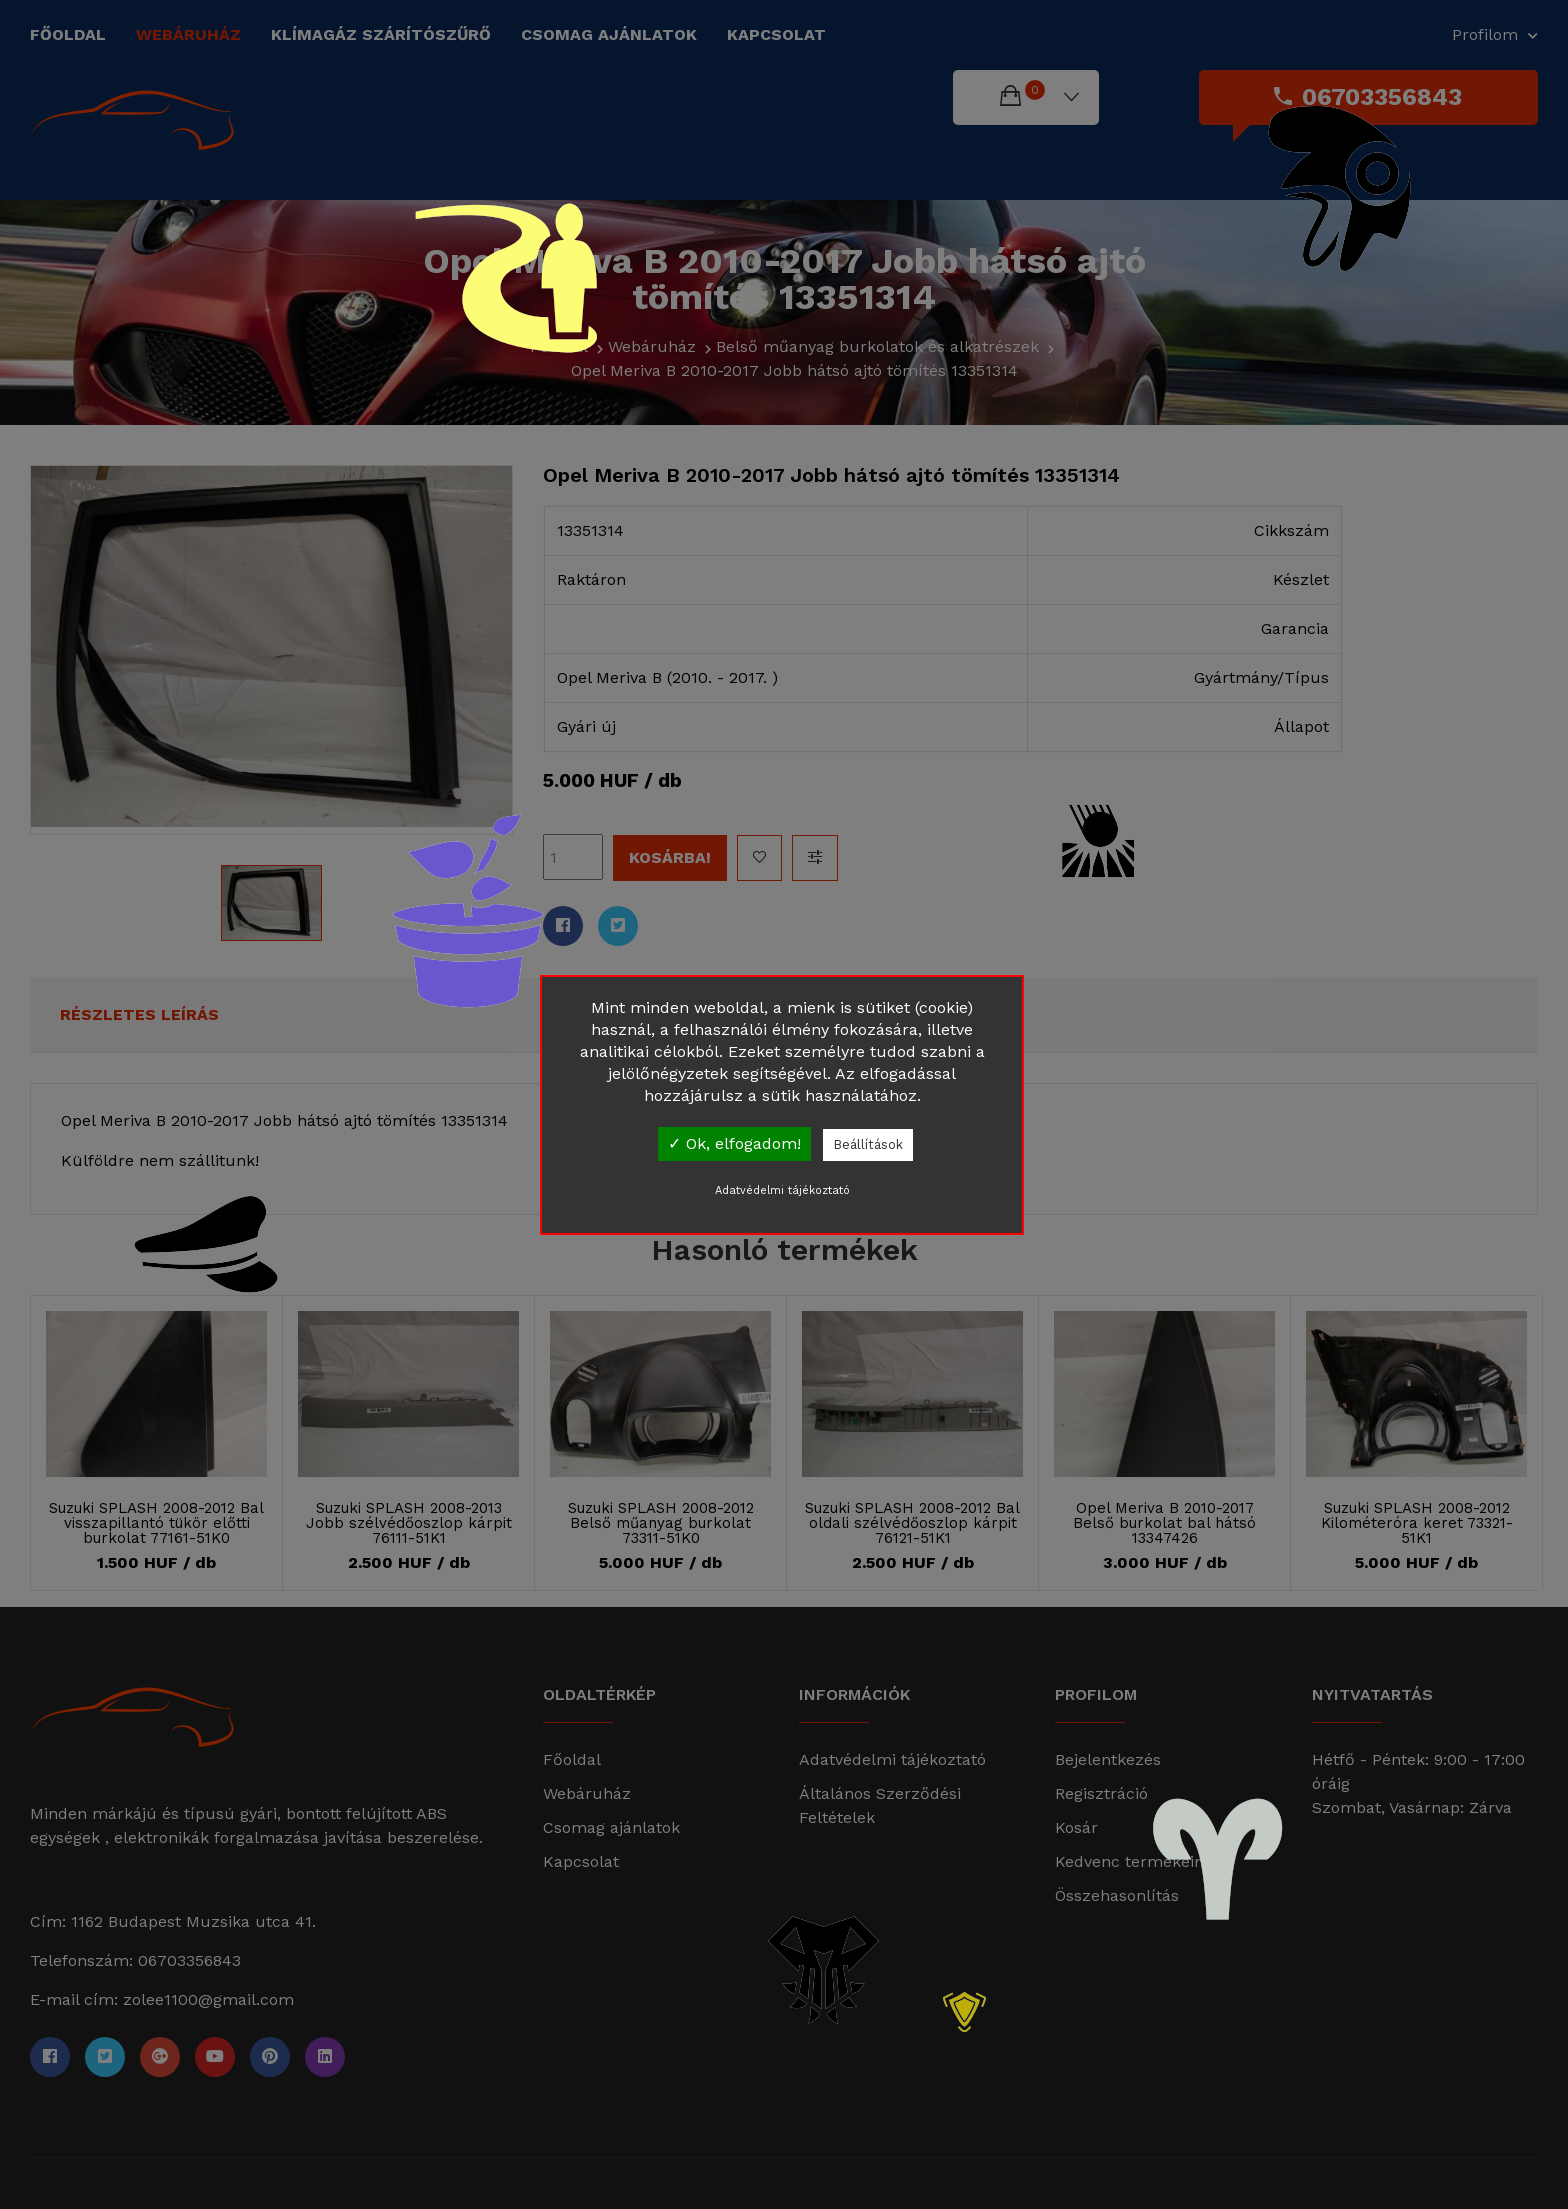 This screenshot has width=1568, height=2209. I want to click on represents a creature type or monster in a game, so click(823, 1969).